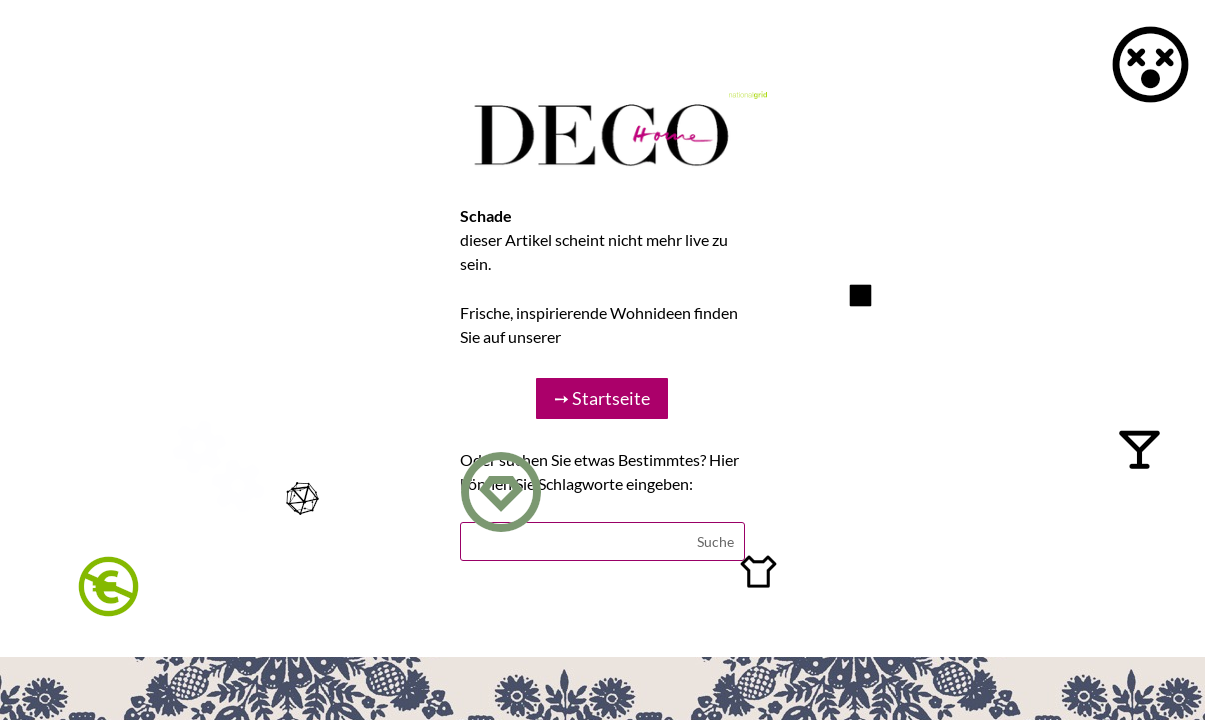 The image size is (1205, 720). What do you see at coordinates (108, 586) in the screenshot?
I see `indicates non-commercial use license for european content` at bounding box center [108, 586].